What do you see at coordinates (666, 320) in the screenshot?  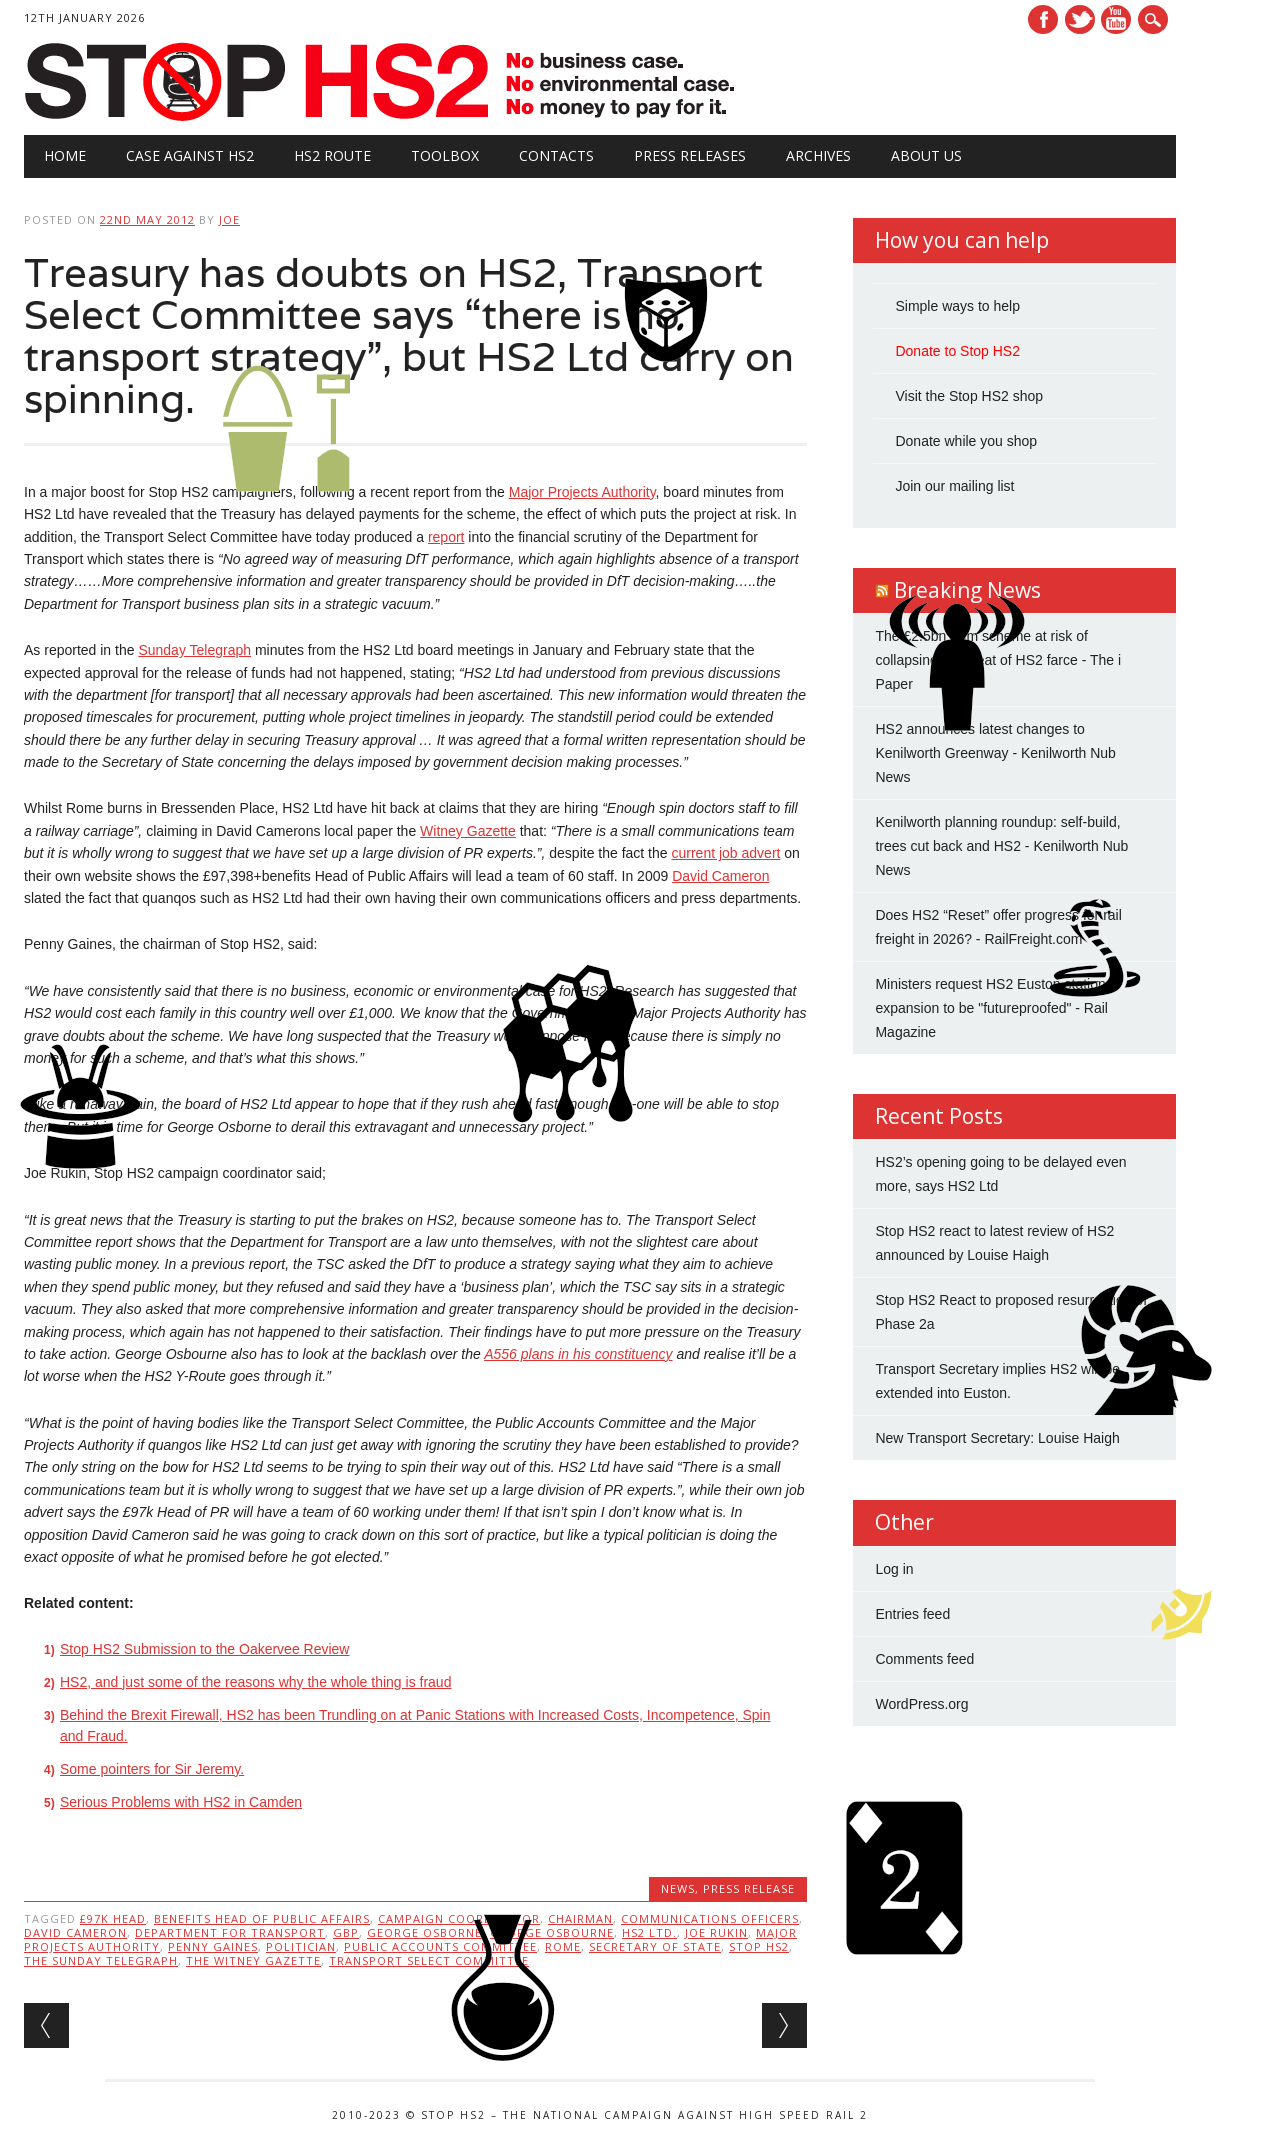 I see `access game protection or security settings` at bounding box center [666, 320].